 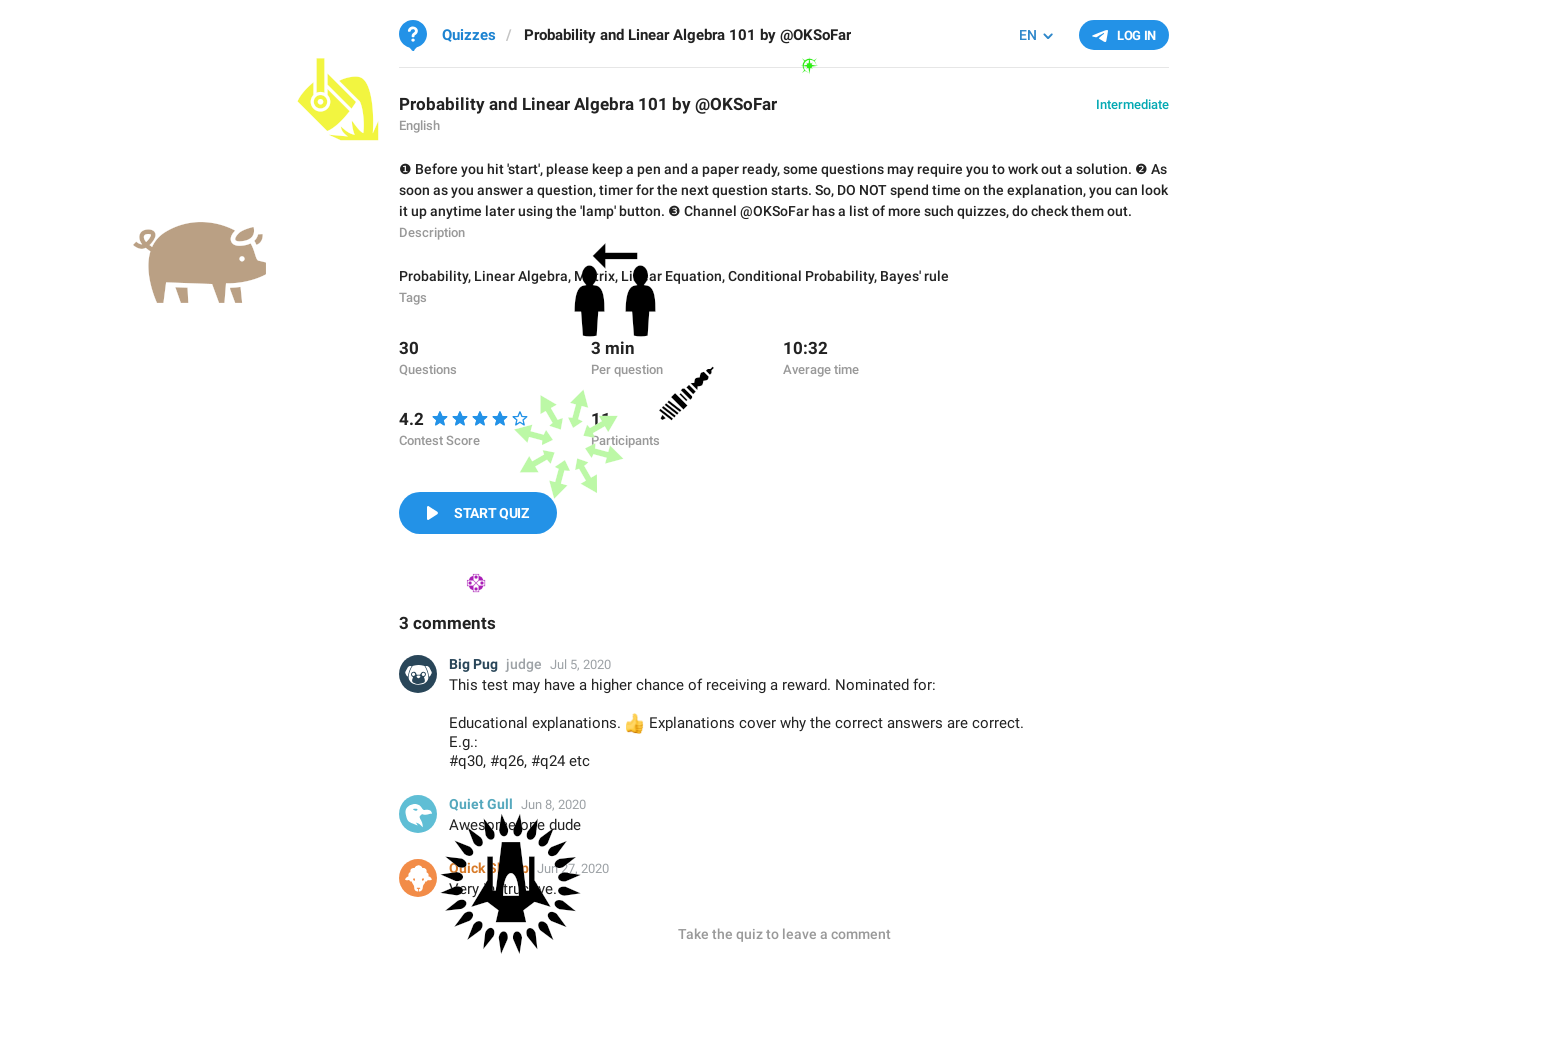 What do you see at coordinates (568, 444) in the screenshot?
I see `expand or distribute items outward` at bounding box center [568, 444].